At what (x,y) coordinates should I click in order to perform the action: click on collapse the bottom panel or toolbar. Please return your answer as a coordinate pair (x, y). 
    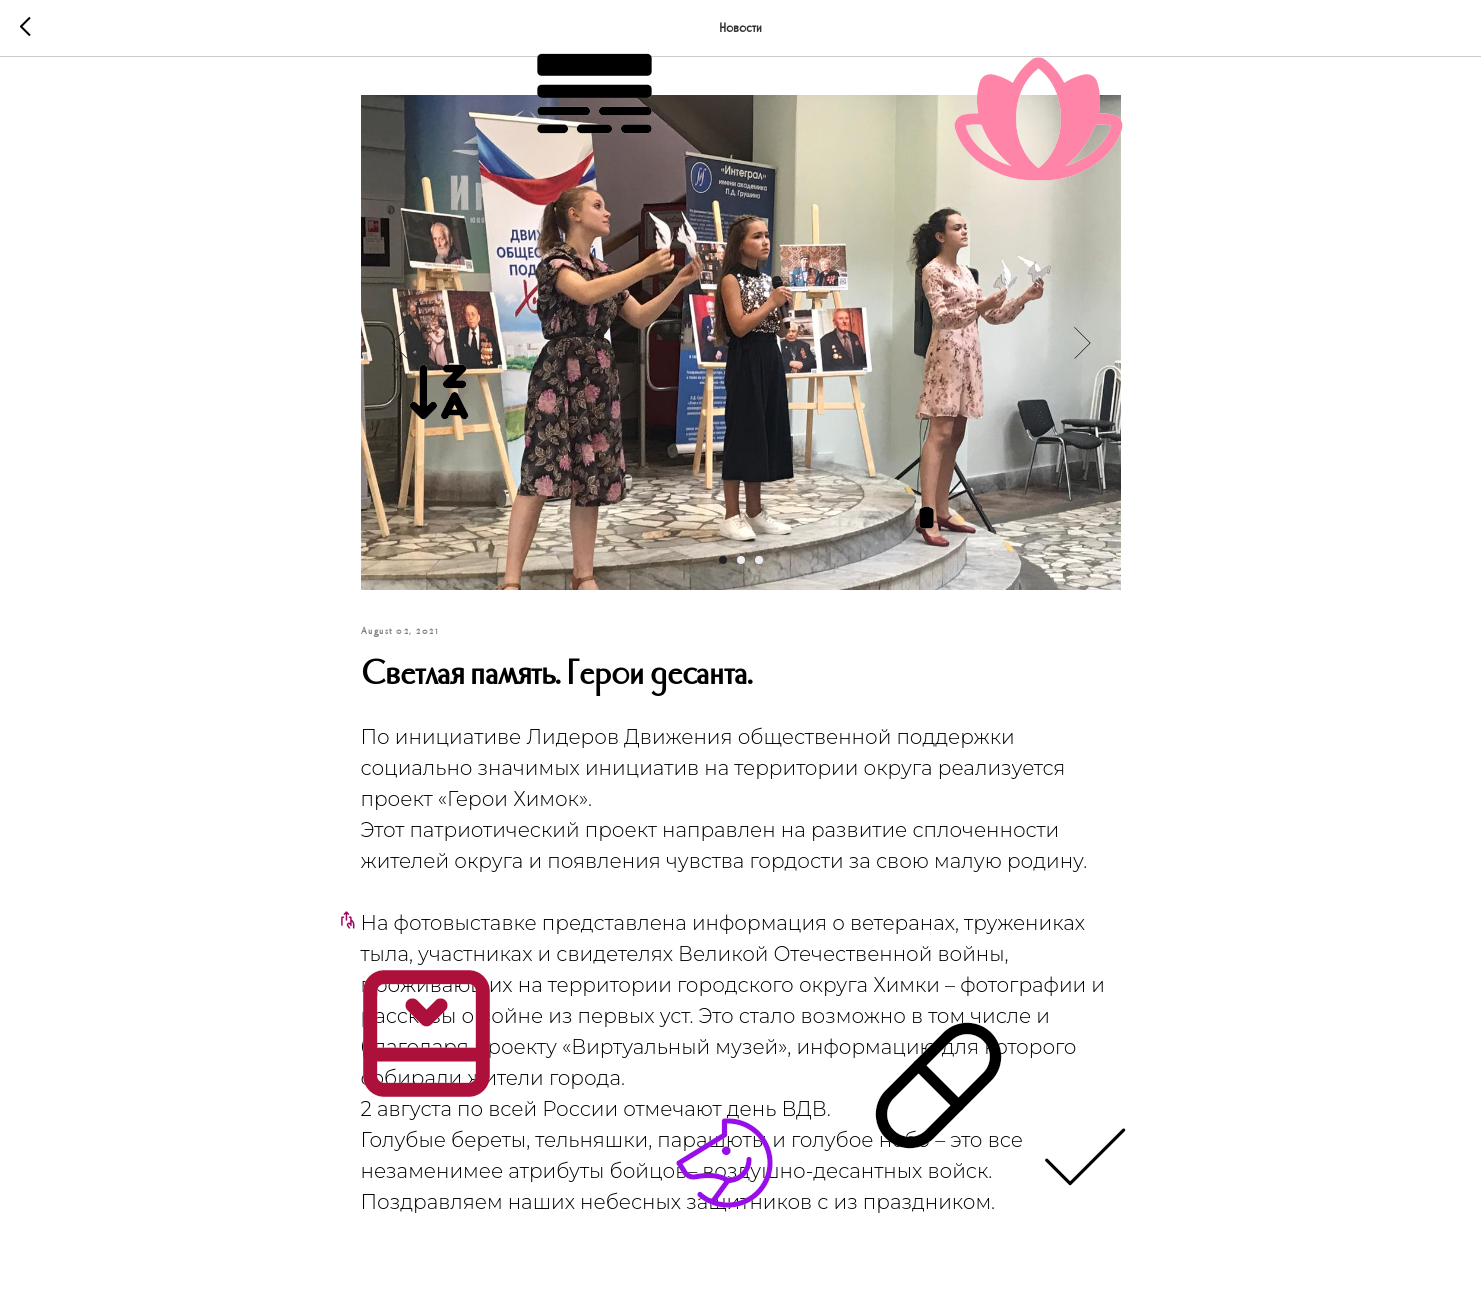
    Looking at the image, I should click on (426, 1033).